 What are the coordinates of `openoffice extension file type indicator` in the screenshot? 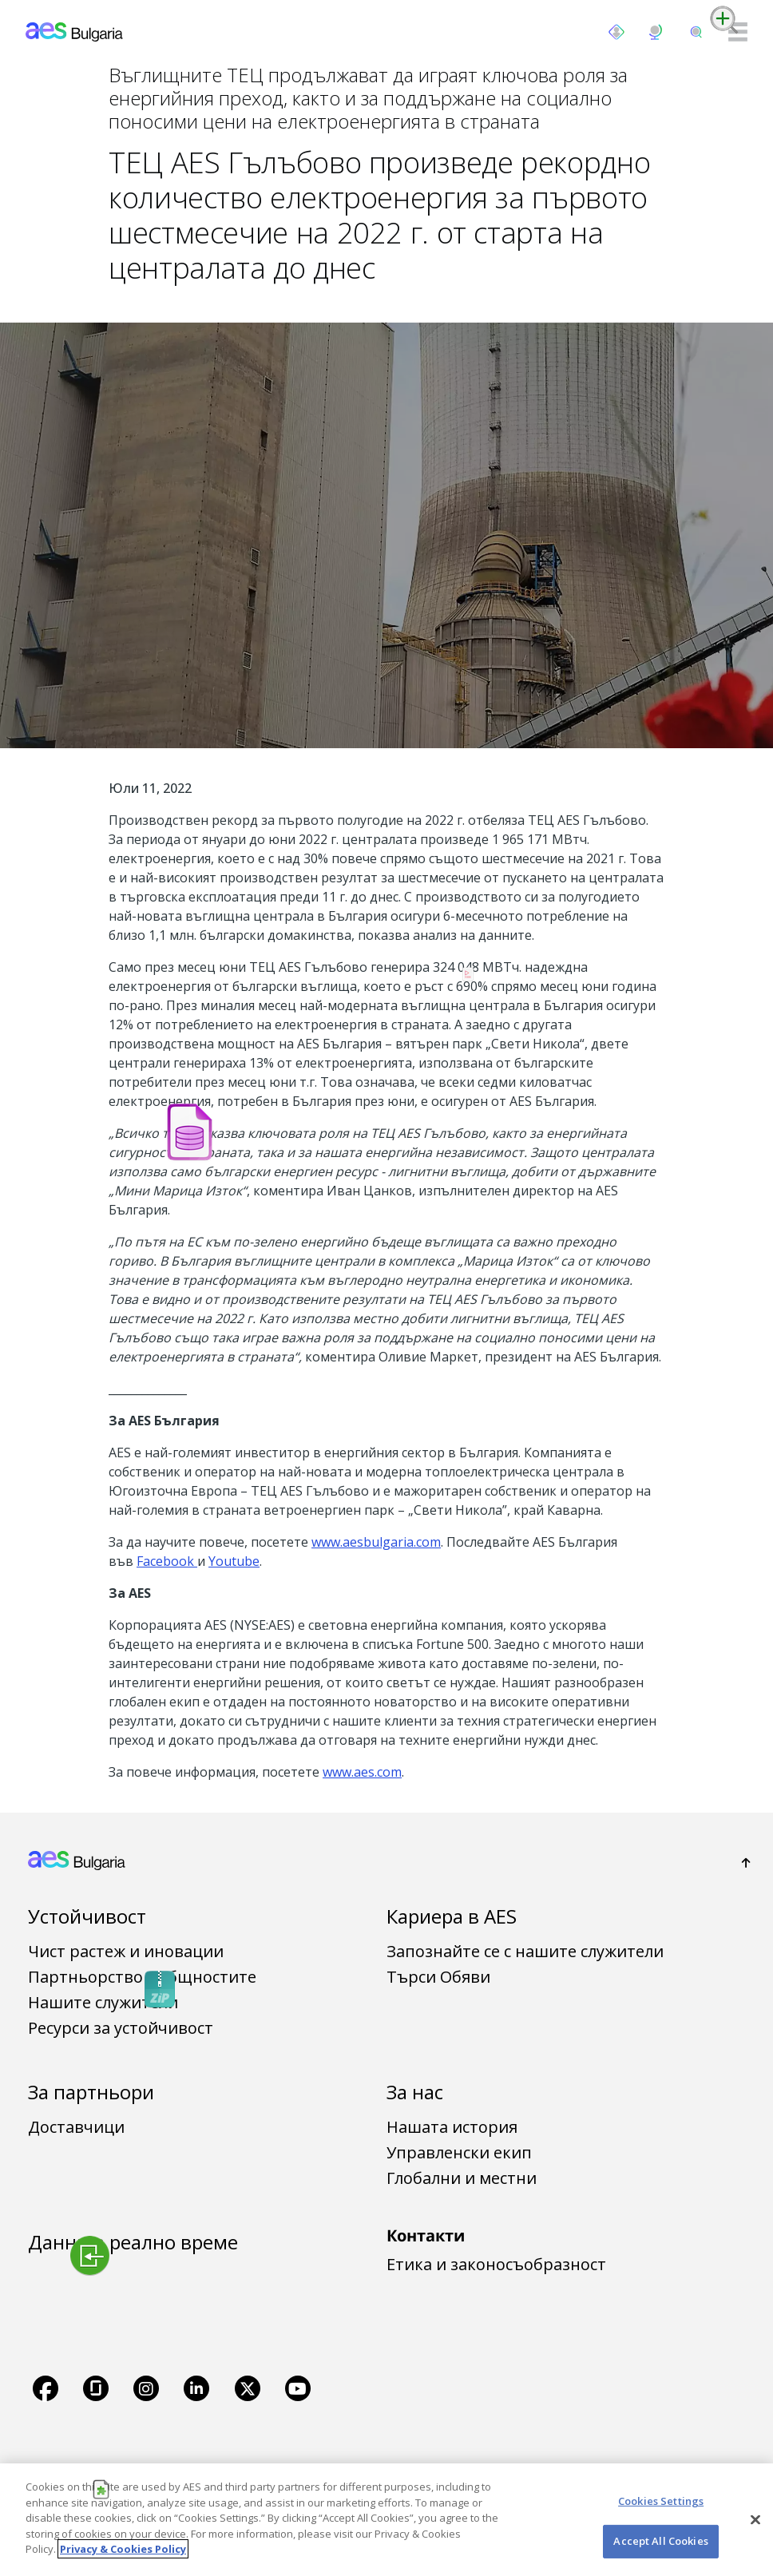 It's located at (101, 2489).